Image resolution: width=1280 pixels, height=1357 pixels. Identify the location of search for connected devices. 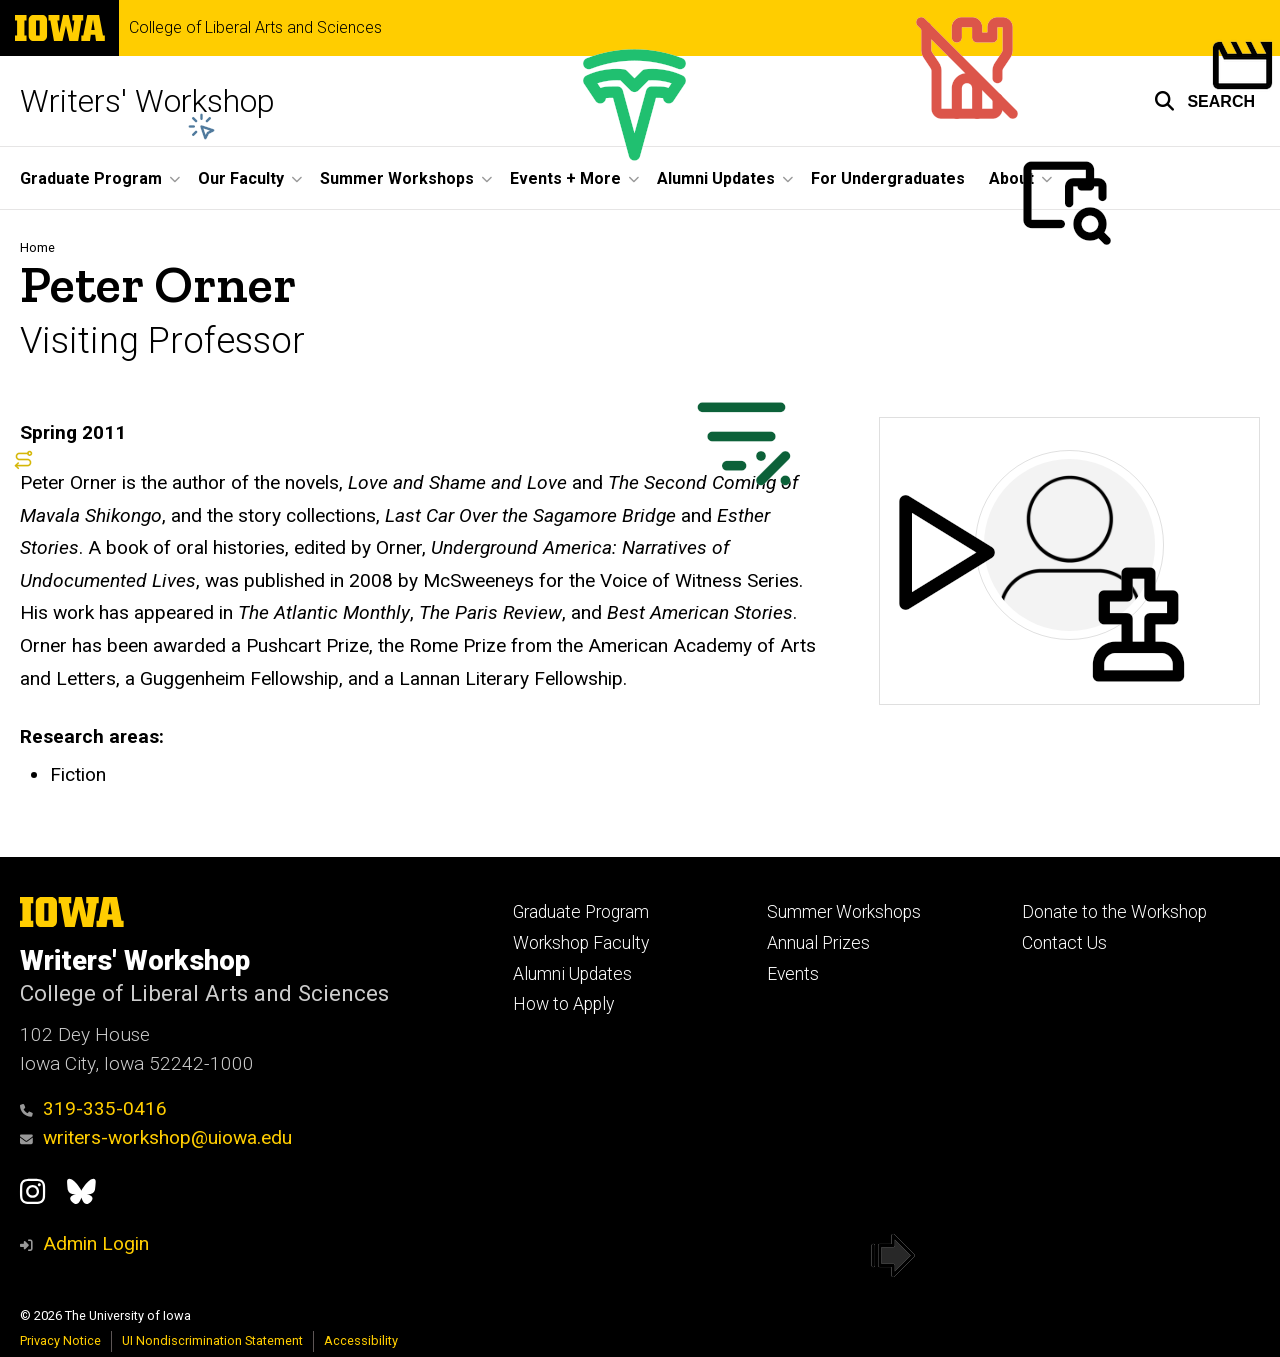
(1065, 199).